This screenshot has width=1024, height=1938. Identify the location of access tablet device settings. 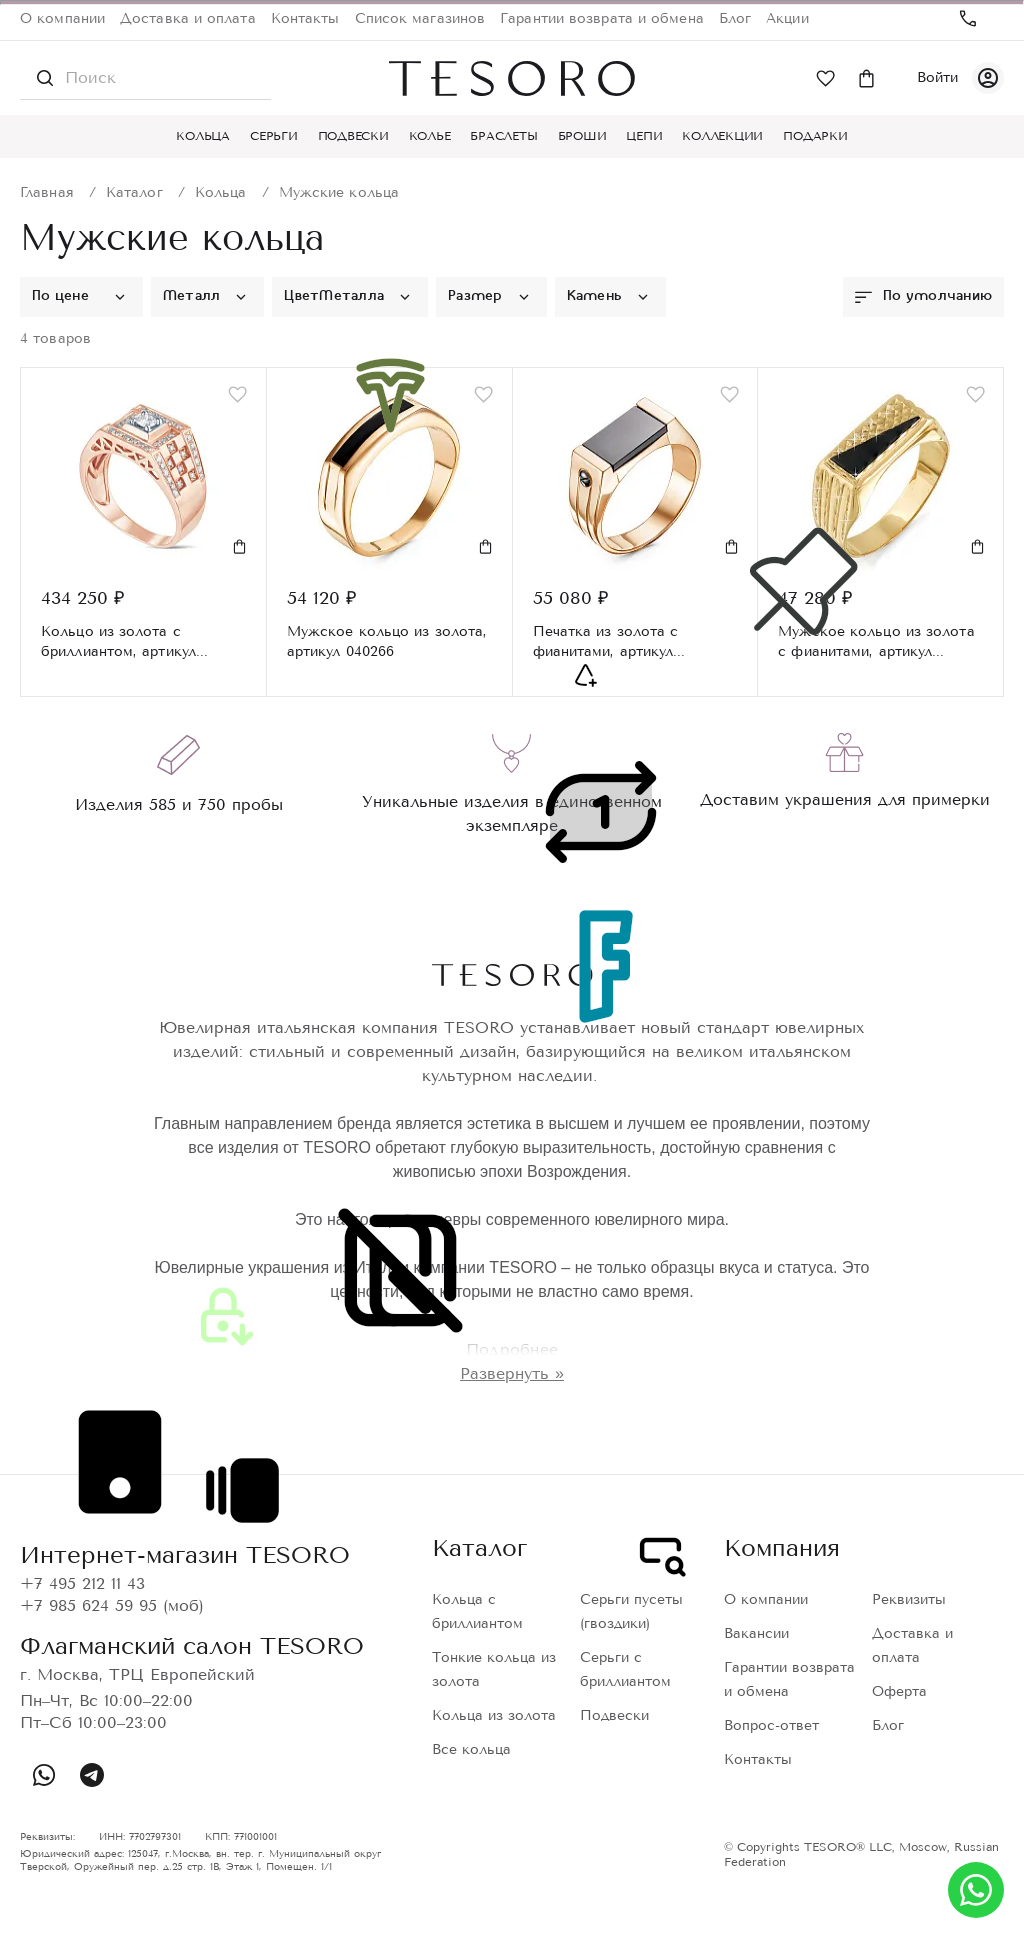
(120, 1462).